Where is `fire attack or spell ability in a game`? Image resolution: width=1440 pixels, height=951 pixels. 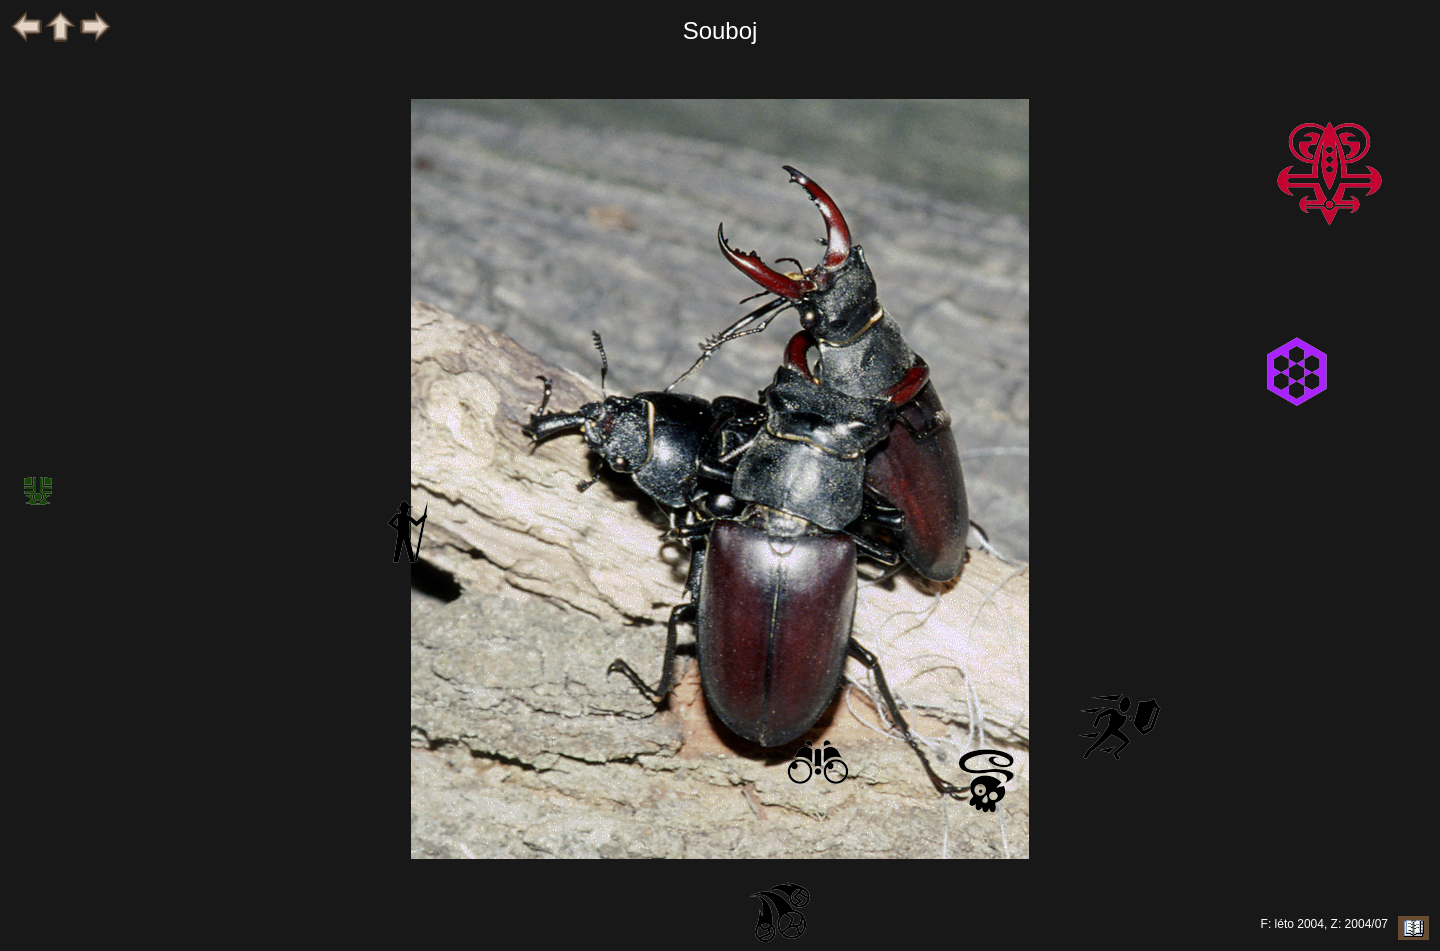 fire attack or spell ability in a game is located at coordinates (778, 911).